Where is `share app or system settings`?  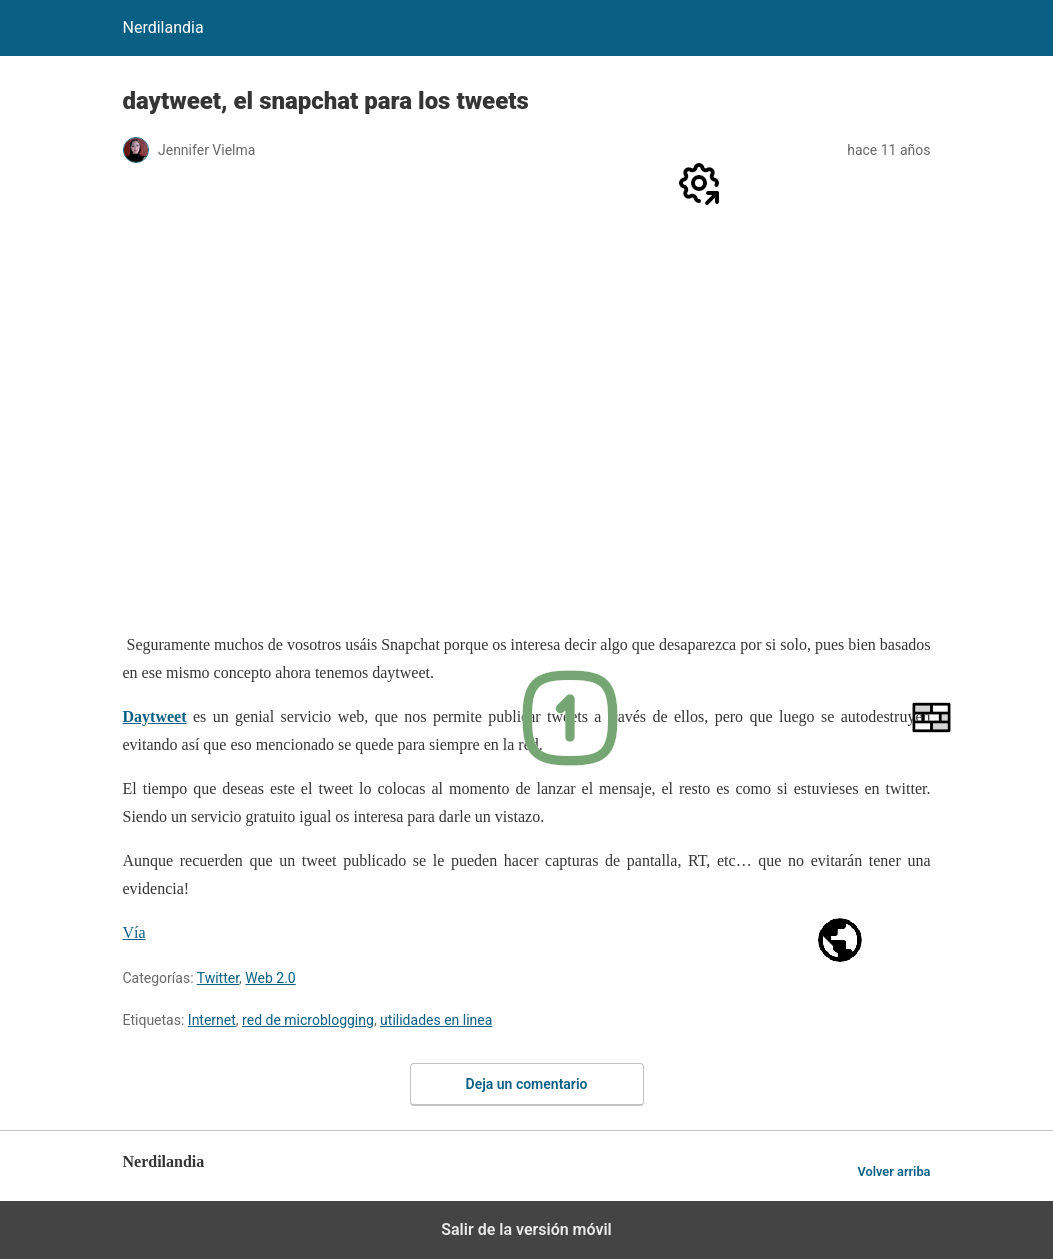
share app or system settings is located at coordinates (699, 183).